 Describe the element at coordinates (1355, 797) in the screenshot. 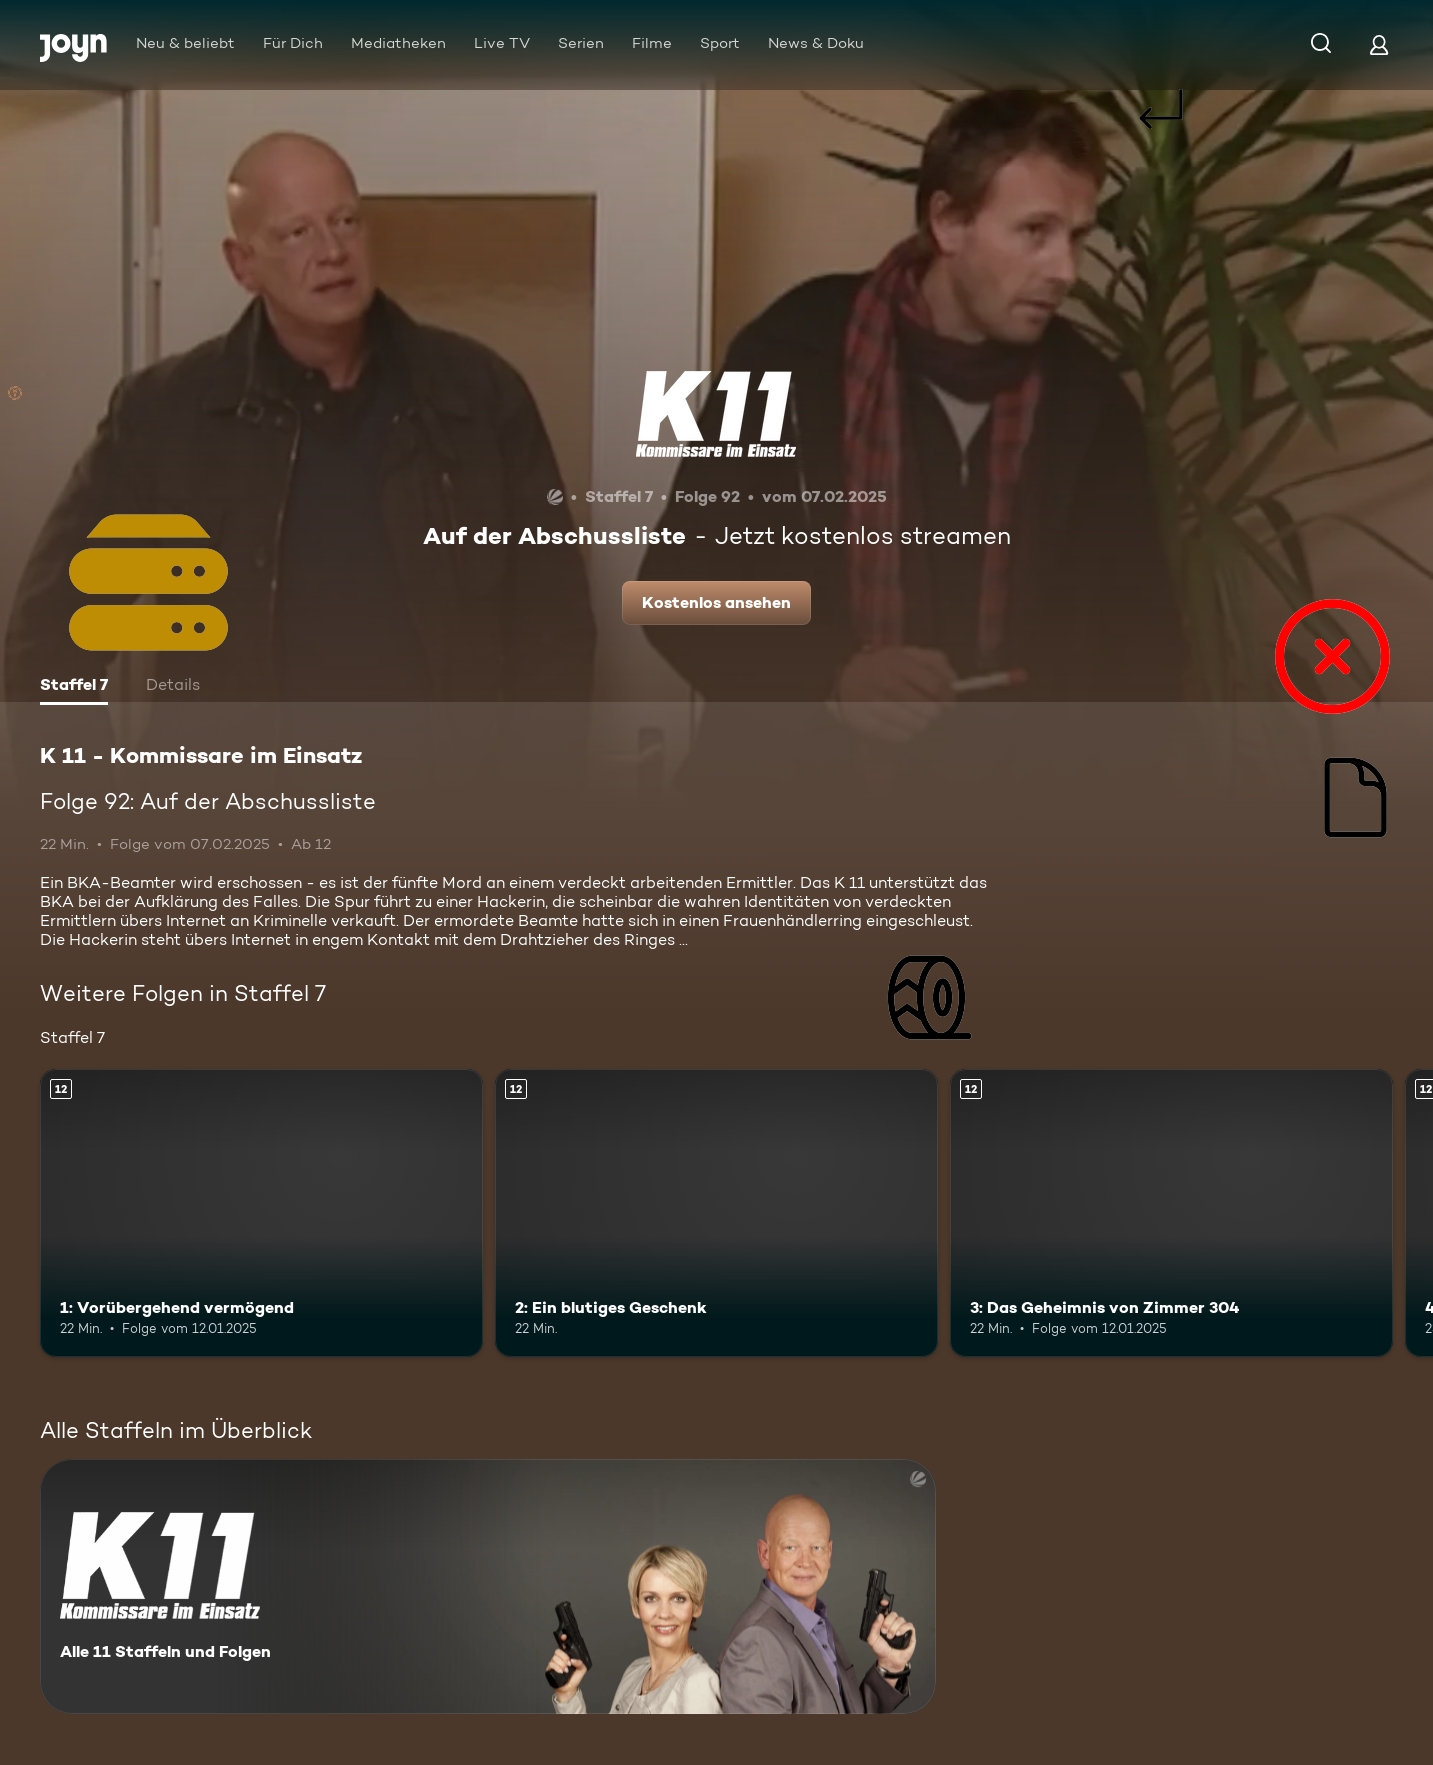

I see `view document` at that location.